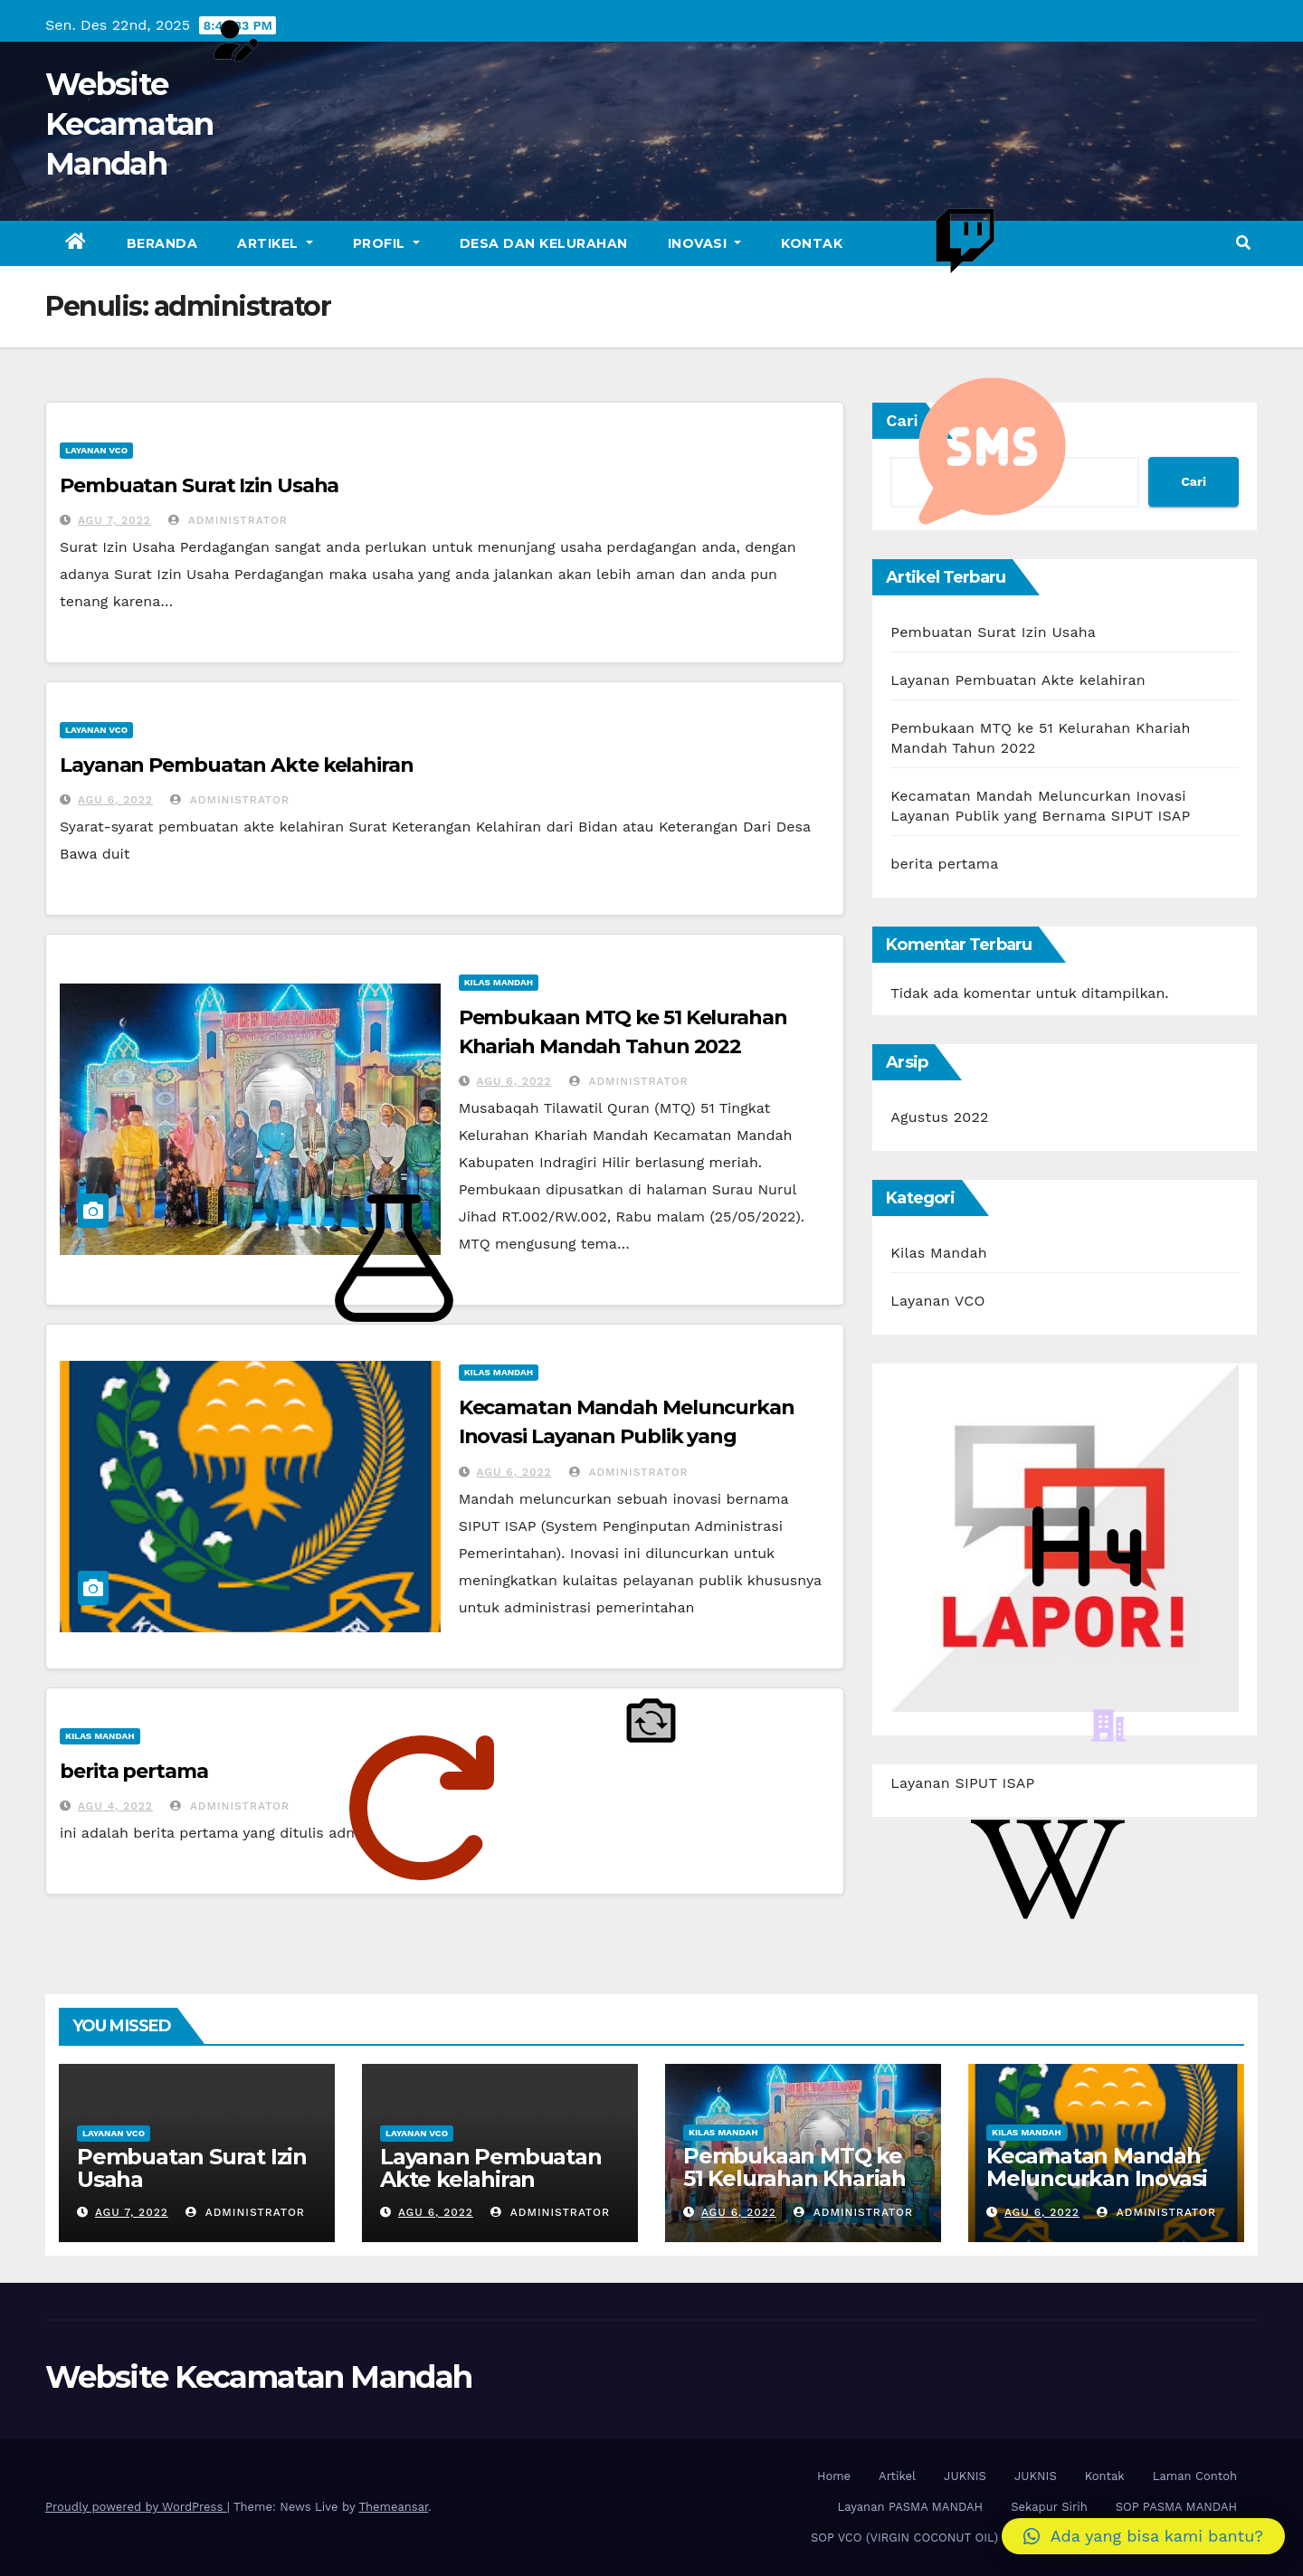 The width and height of the screenshot is (1303, 2576). What do you see at coordinates (1084, 1546) in the screenshot?
I see `format text as heading level 4` at bounding box center [1084, 1546].